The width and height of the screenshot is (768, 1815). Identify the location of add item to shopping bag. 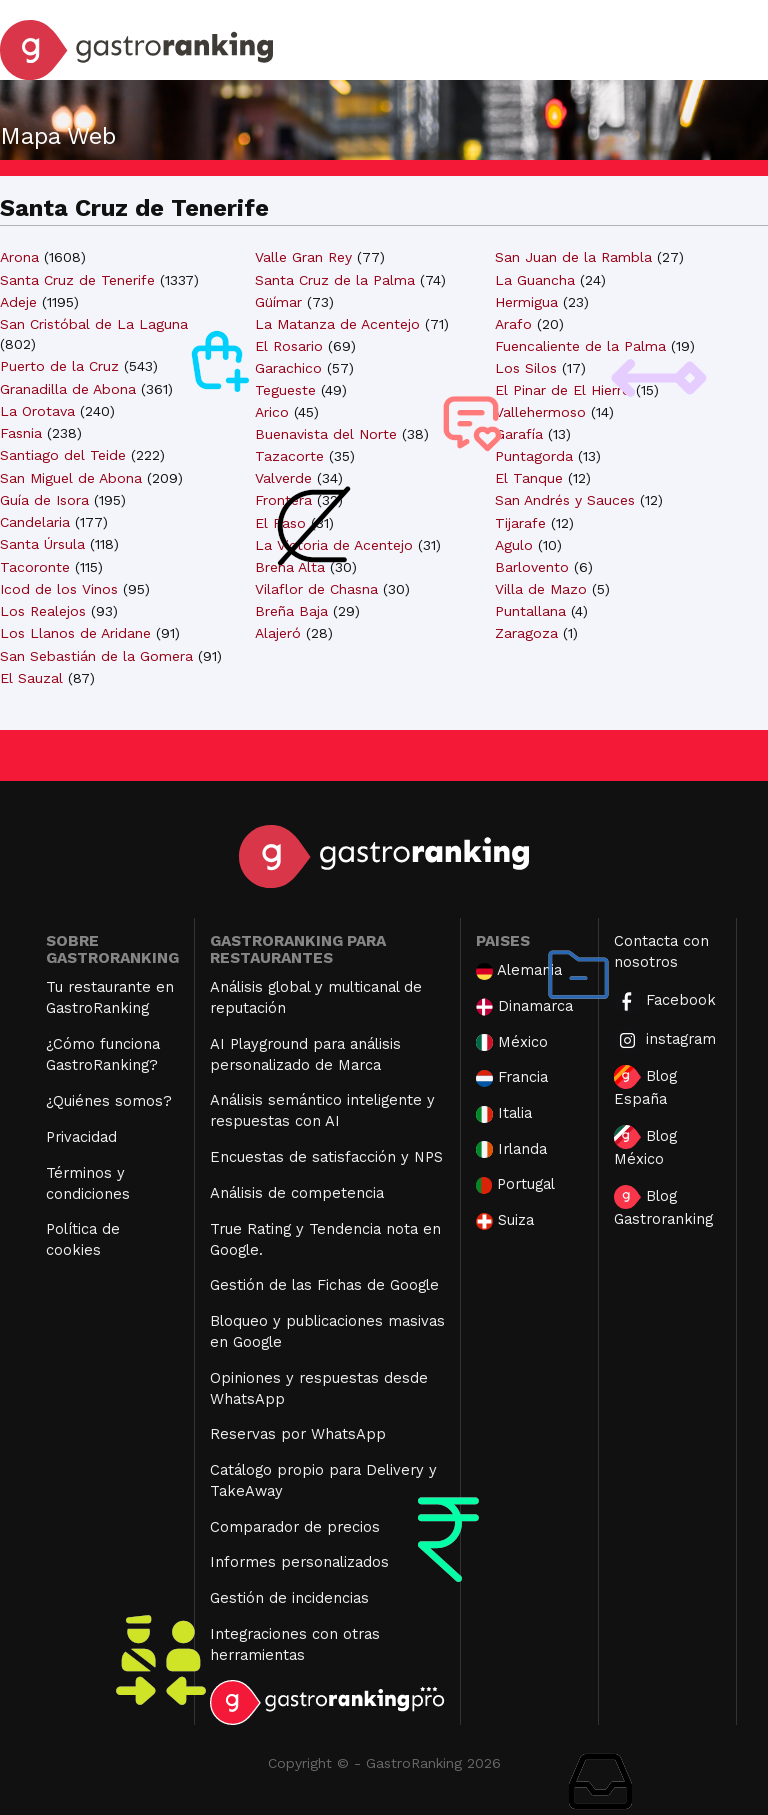
(217, 360).